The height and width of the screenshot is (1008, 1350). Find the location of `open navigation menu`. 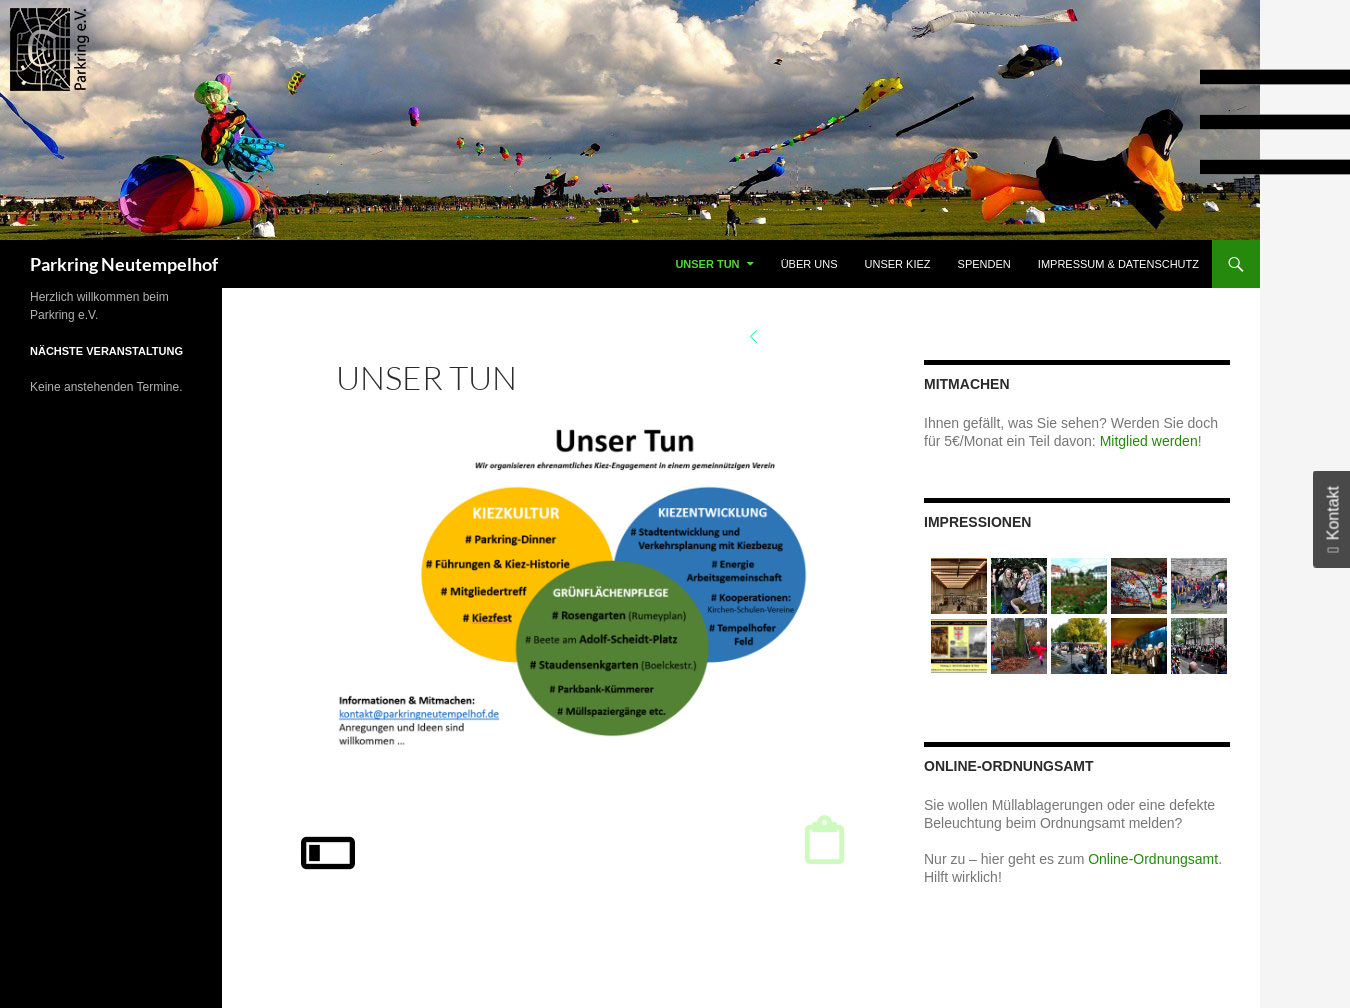

open navigation menu is located at coordinates (1275, 122).